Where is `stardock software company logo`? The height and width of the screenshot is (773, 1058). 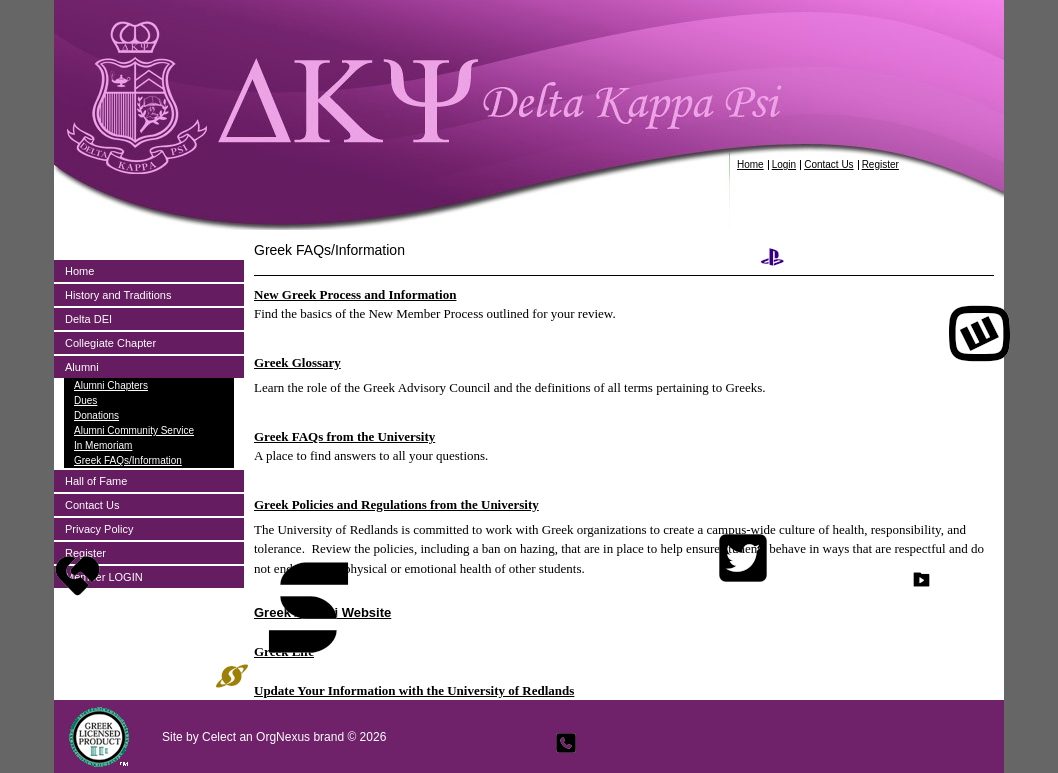 stardock software company logo is located at coordinates (232, 676).